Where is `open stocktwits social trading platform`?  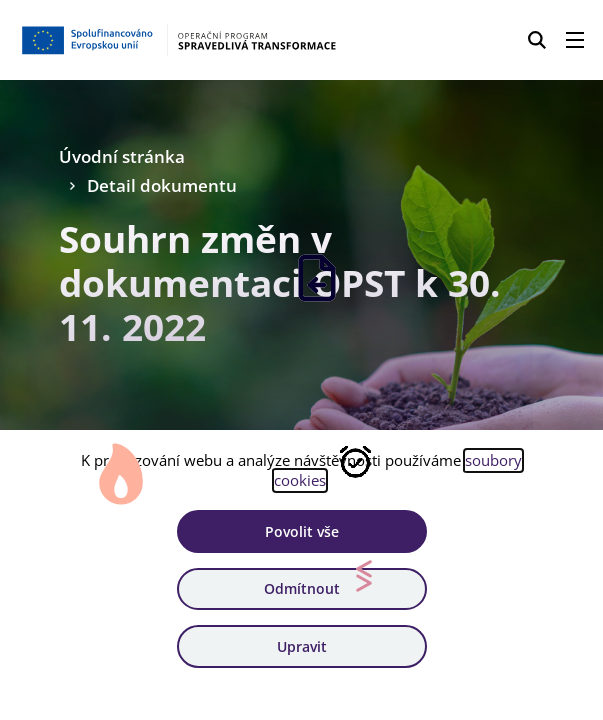
open stocktwits social trading platform is located at coordinates (364, 576).